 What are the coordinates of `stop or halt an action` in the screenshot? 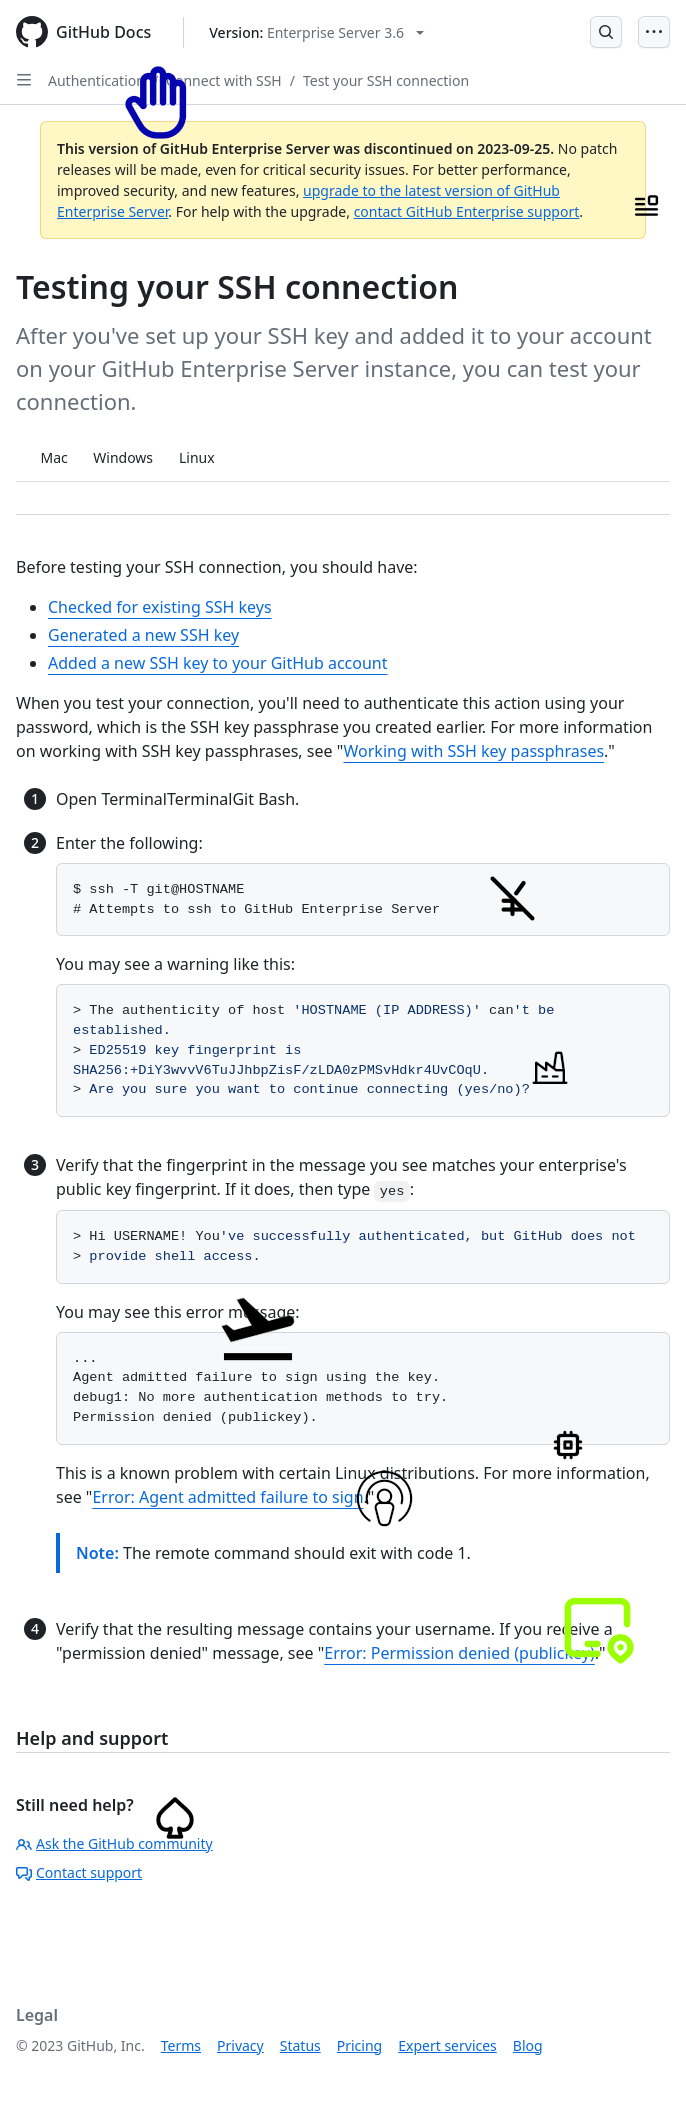 It's located at (156, 102).